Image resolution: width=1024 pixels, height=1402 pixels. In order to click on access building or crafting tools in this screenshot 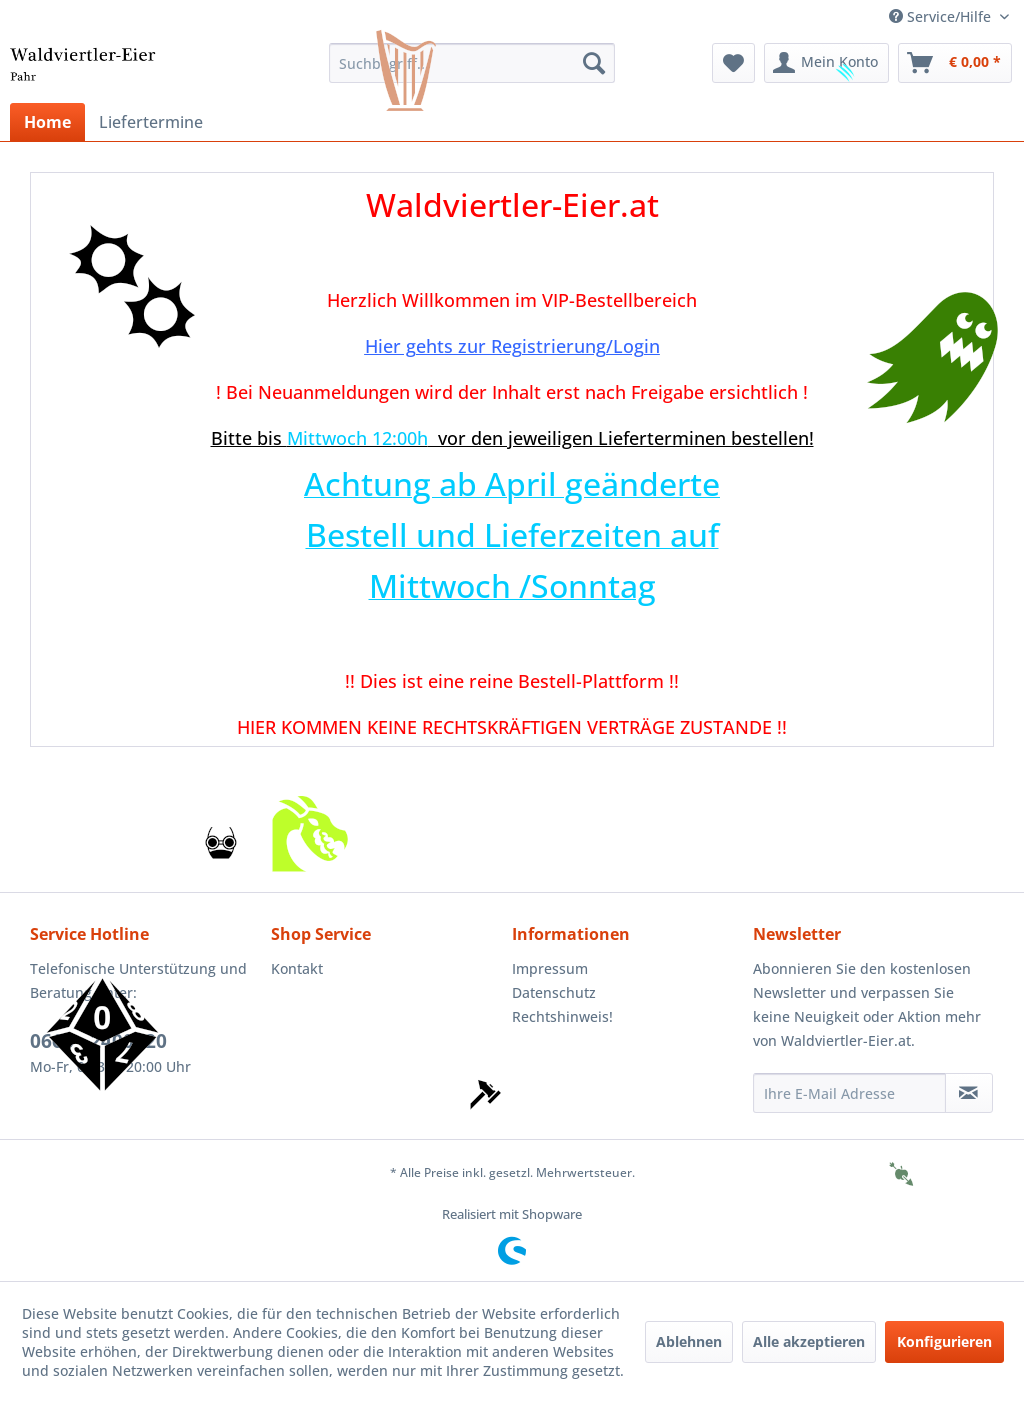, I will do `click(486, 1095)`.